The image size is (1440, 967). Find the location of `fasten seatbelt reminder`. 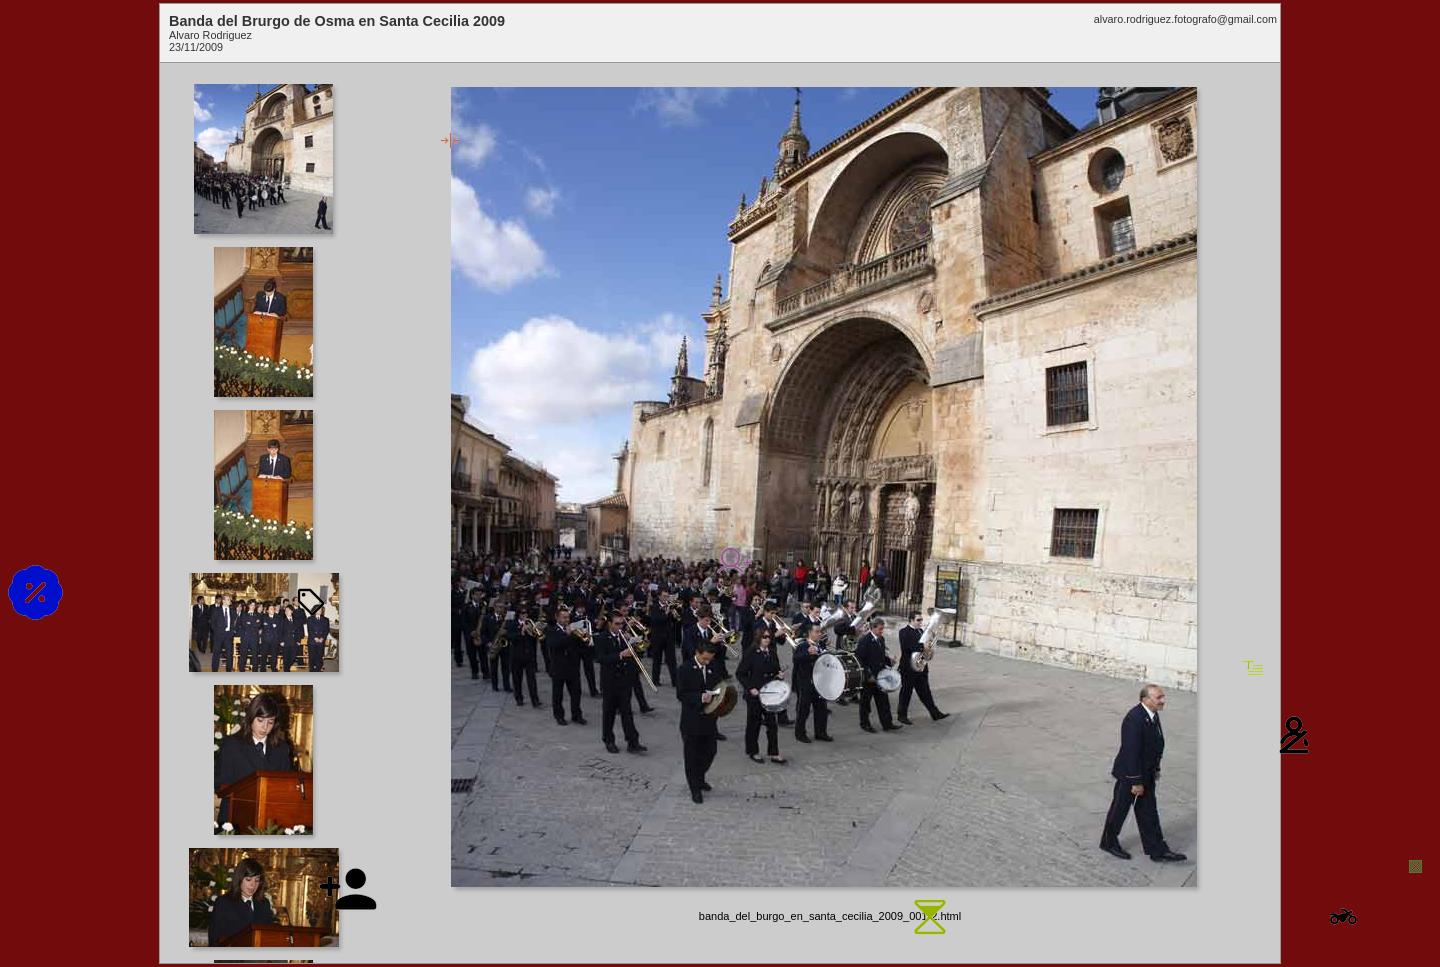

fasten seatbelt reminder is located at coordinates (1294, 735).